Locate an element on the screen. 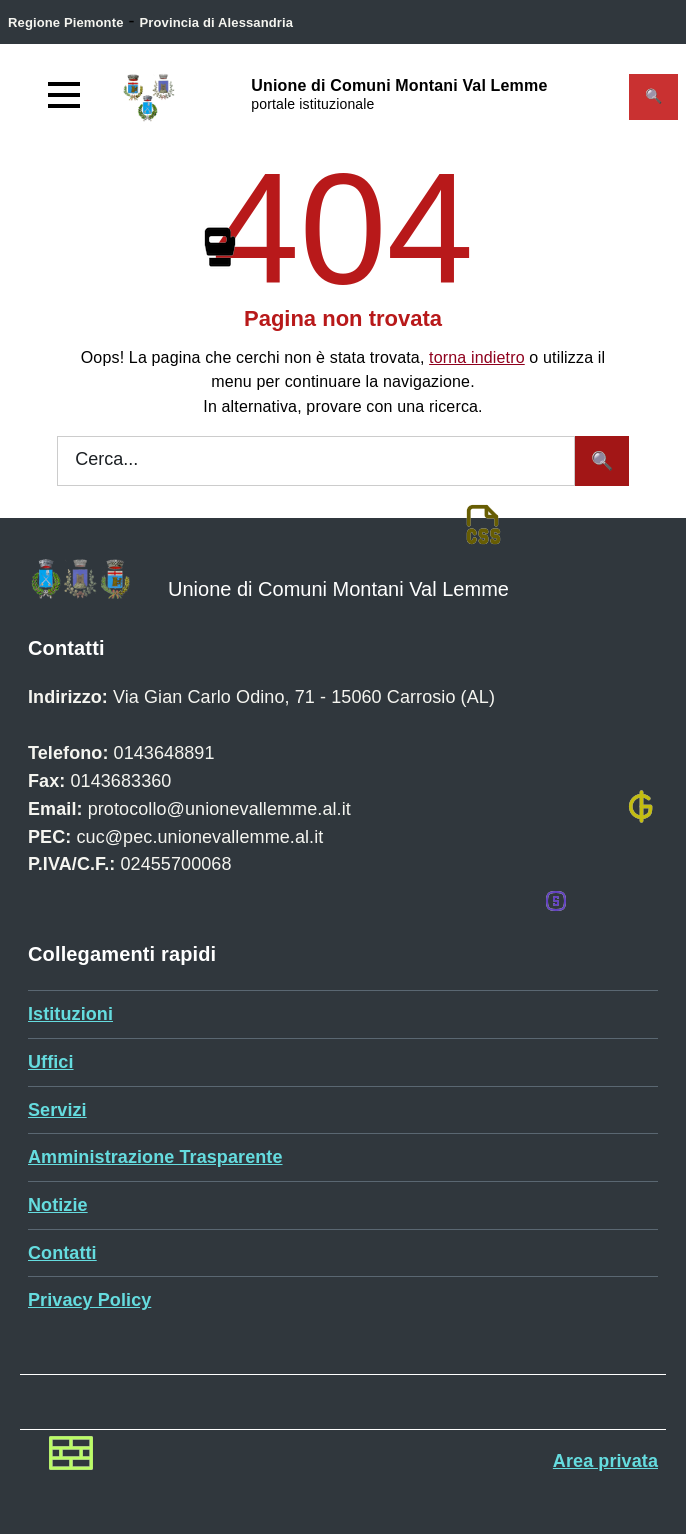 The width and height of the screenshot is (686, 1534). indicates a CSS stylesheet file is located at coordinates (482, 524).